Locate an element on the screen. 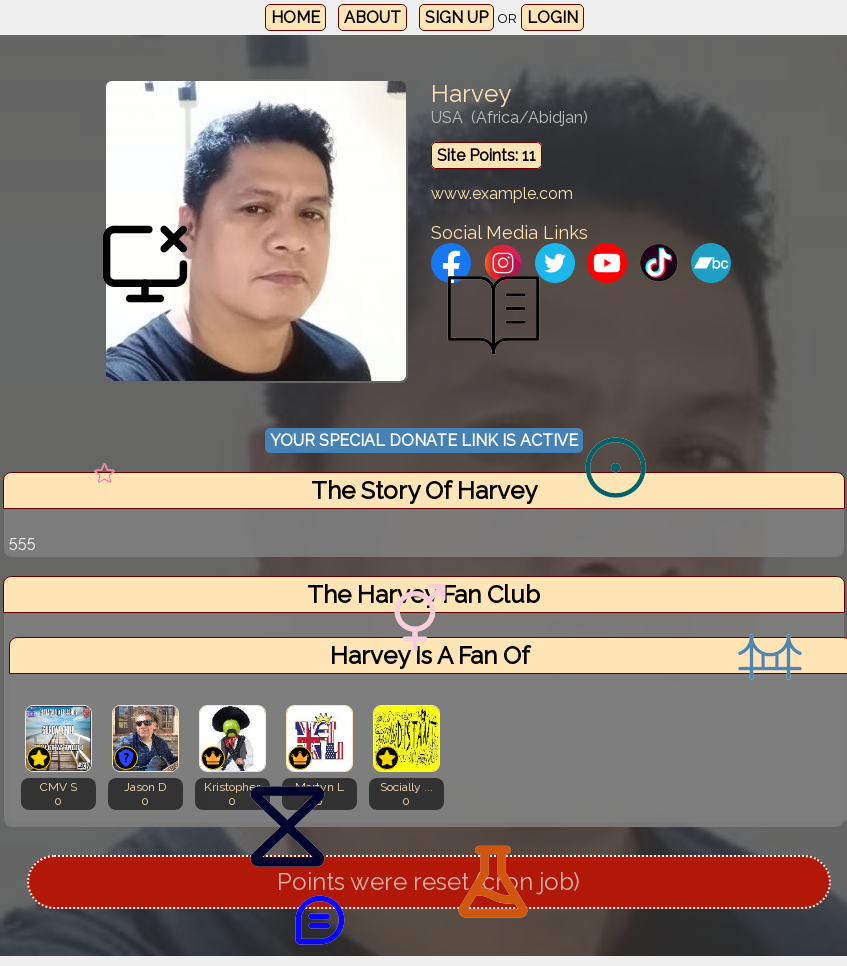 The height and width of the screenshot is (966, 847). indicates loading or processing in progress is located at coordinates (287, 826).